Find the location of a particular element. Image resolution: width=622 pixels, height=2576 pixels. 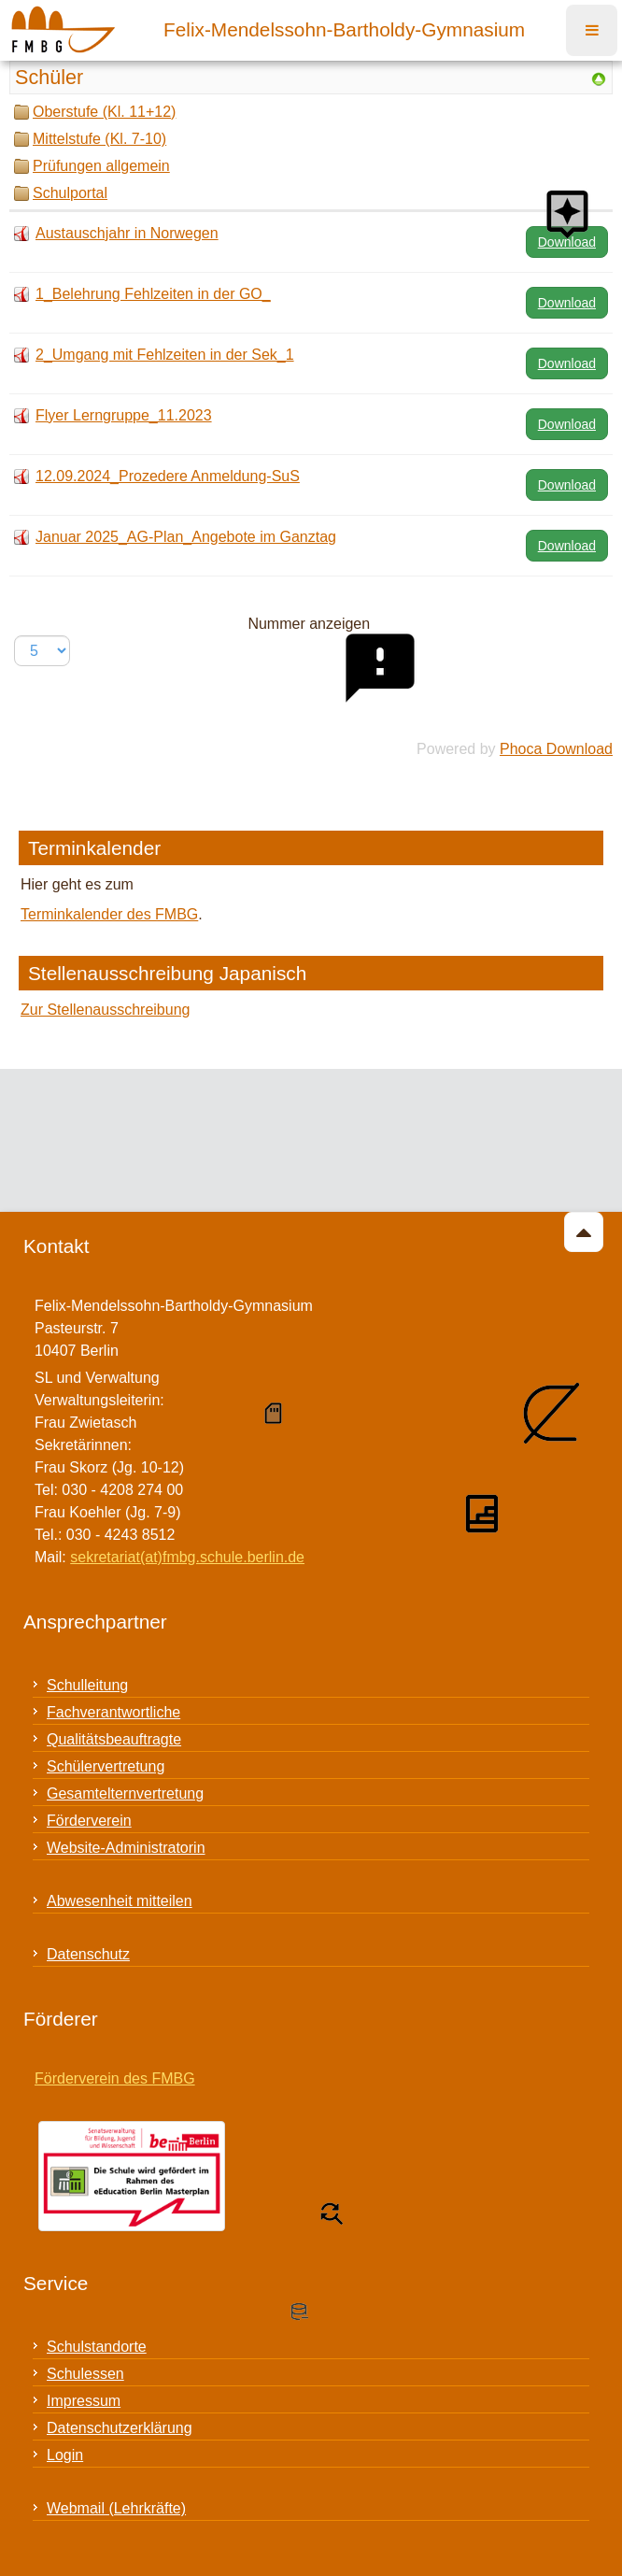

indicates stairs or stairway access is located at coordinates (482, 1514).